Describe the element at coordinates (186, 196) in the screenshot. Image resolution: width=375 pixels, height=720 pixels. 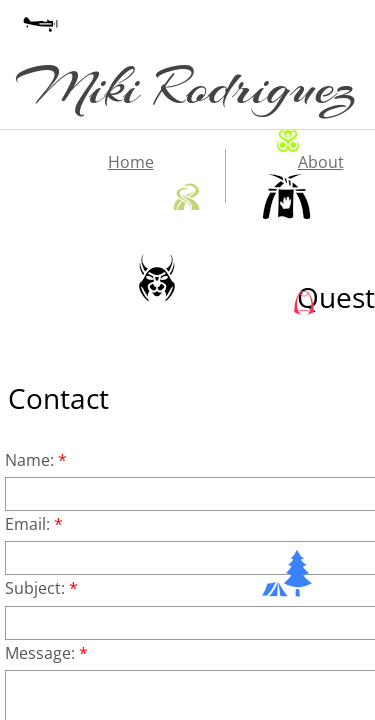
I see `indicates a monster or creature encounter` at that location.